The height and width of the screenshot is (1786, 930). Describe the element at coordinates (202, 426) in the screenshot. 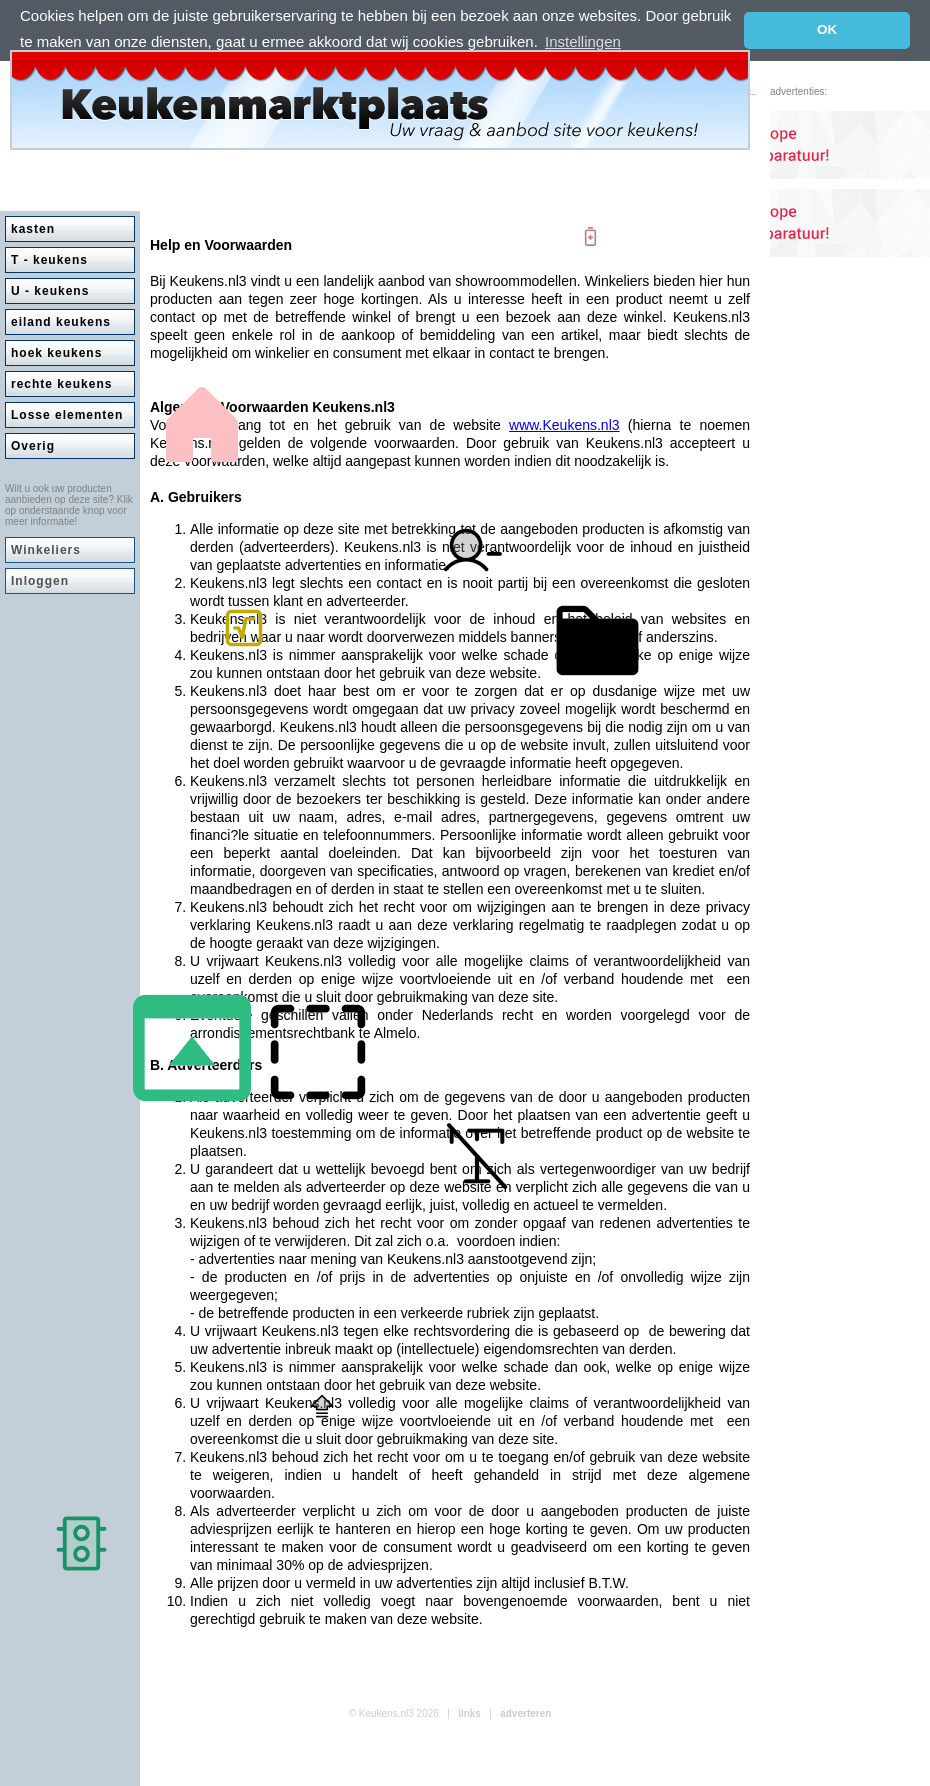

I see `navigate to home screen` at that location.